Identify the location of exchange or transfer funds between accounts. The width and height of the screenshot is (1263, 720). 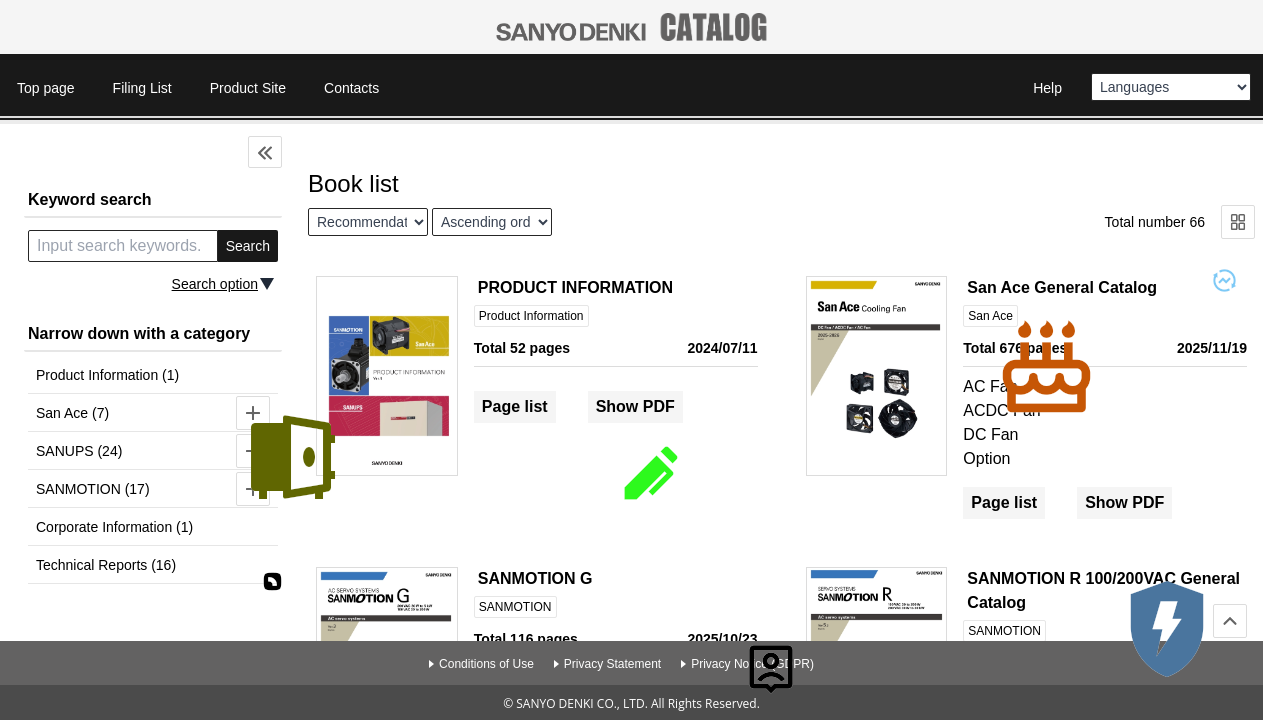
(1224, 280).